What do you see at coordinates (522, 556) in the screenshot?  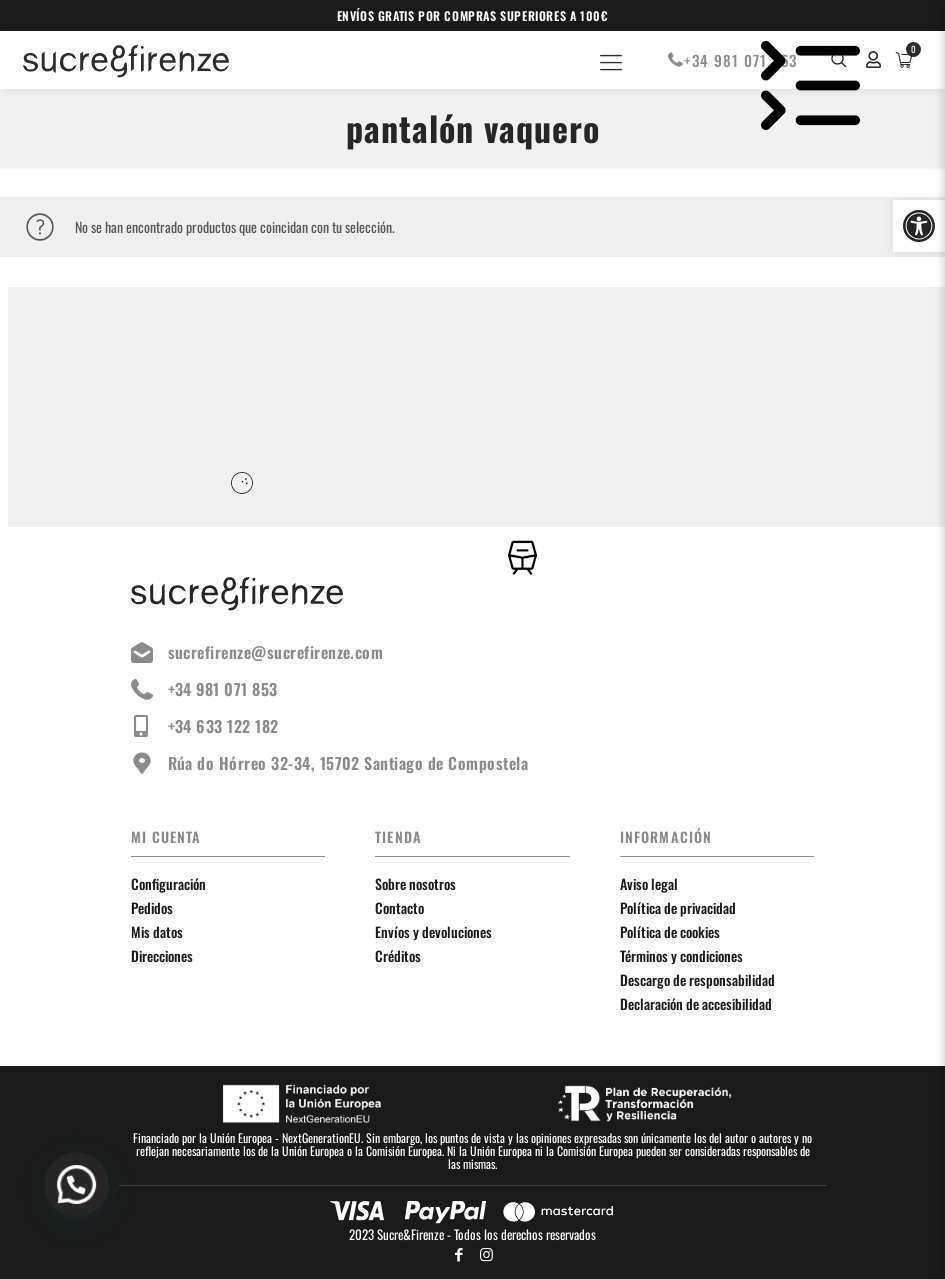 I see `view regional train schedules` at bounding box center [522, 556].